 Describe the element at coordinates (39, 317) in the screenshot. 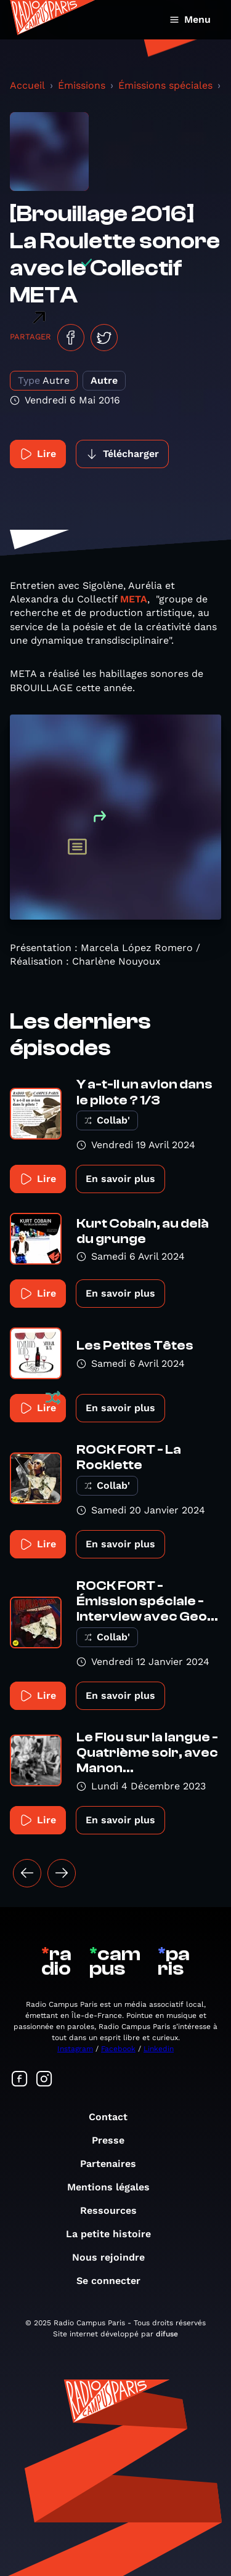

I see `open link in new tab or window` at that location.